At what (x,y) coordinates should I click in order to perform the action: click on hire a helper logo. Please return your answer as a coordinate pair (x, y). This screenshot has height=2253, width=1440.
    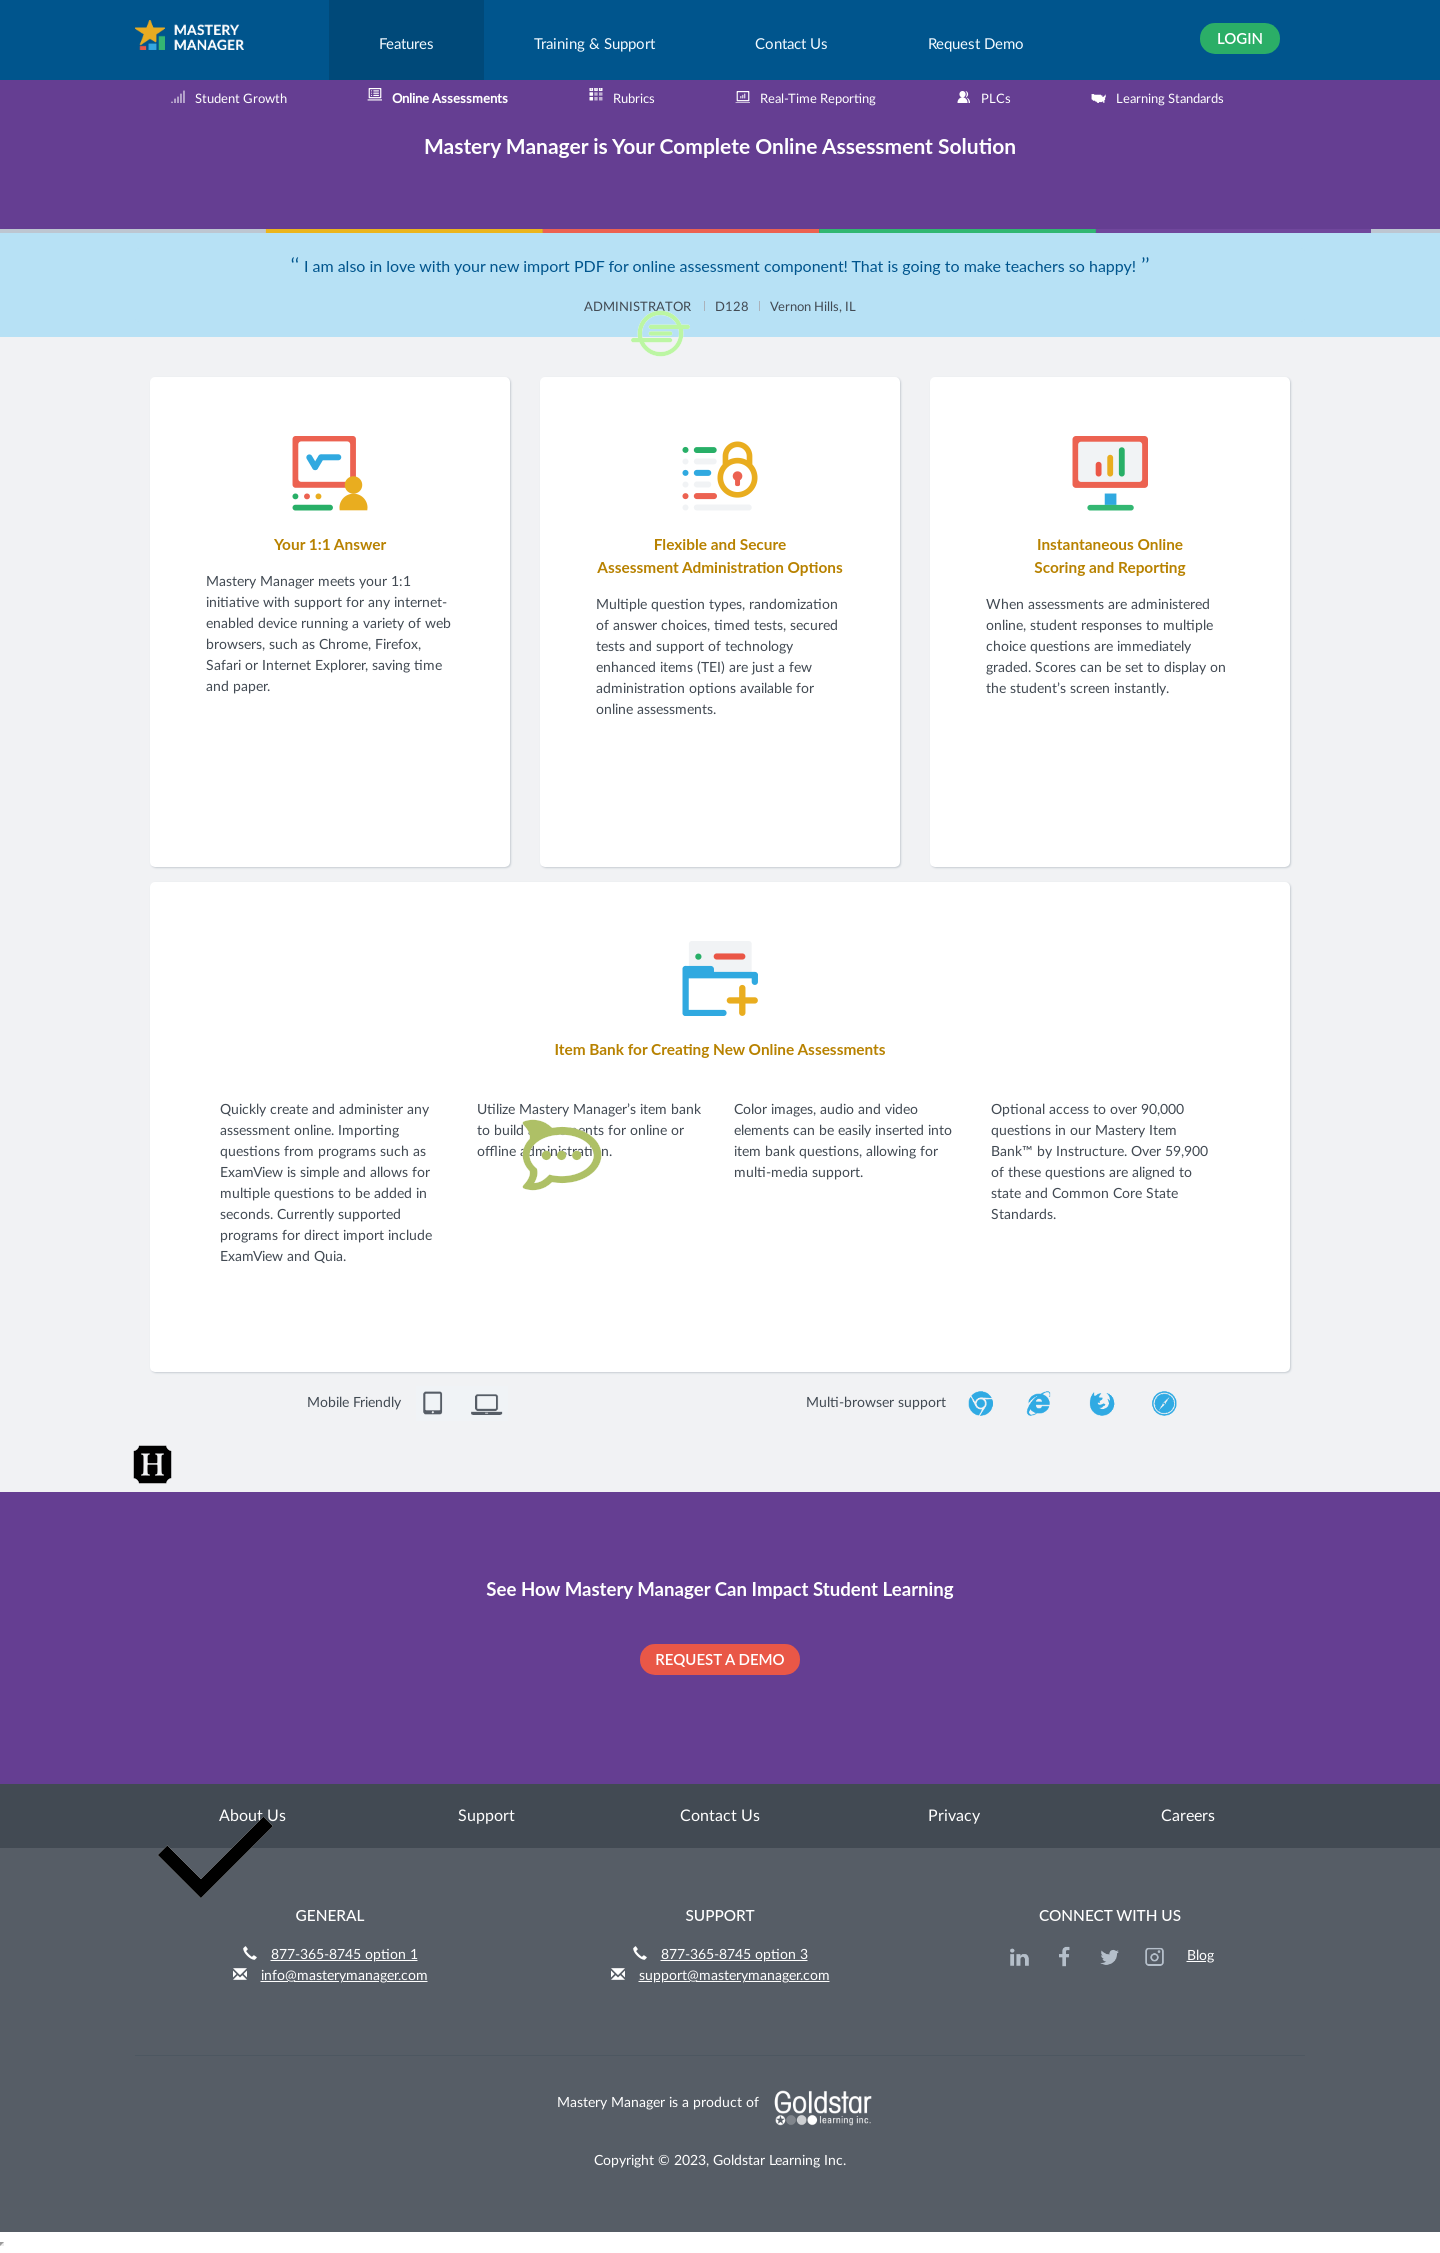
    Looking at the image, I should click on (152, 1464).